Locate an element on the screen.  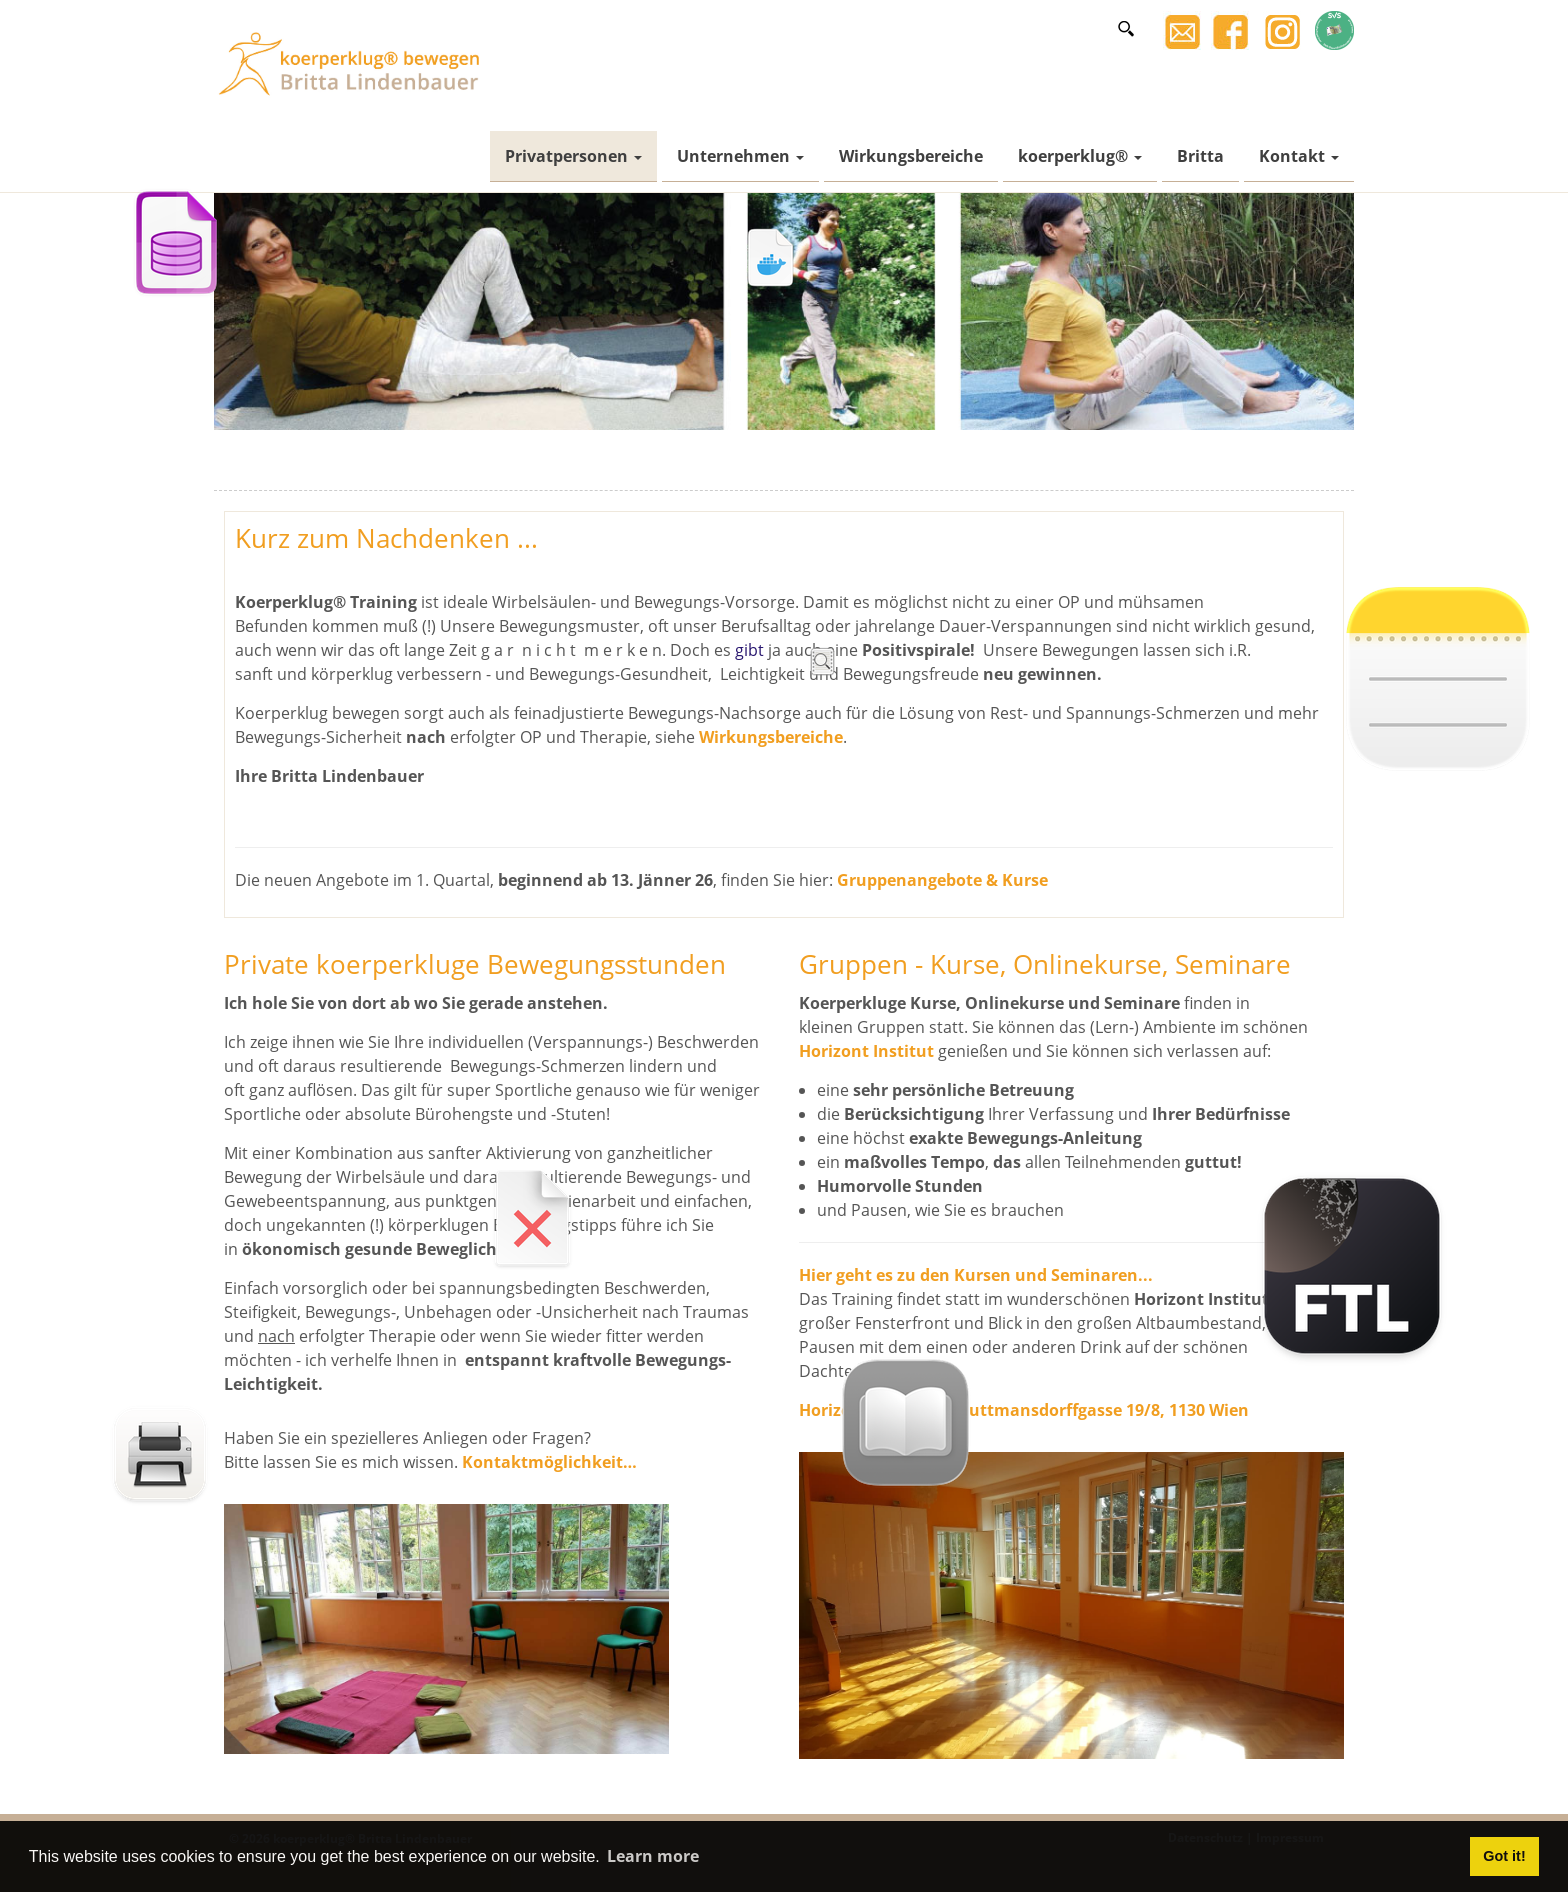
open the Books app is located at coordinates (905, 1422).